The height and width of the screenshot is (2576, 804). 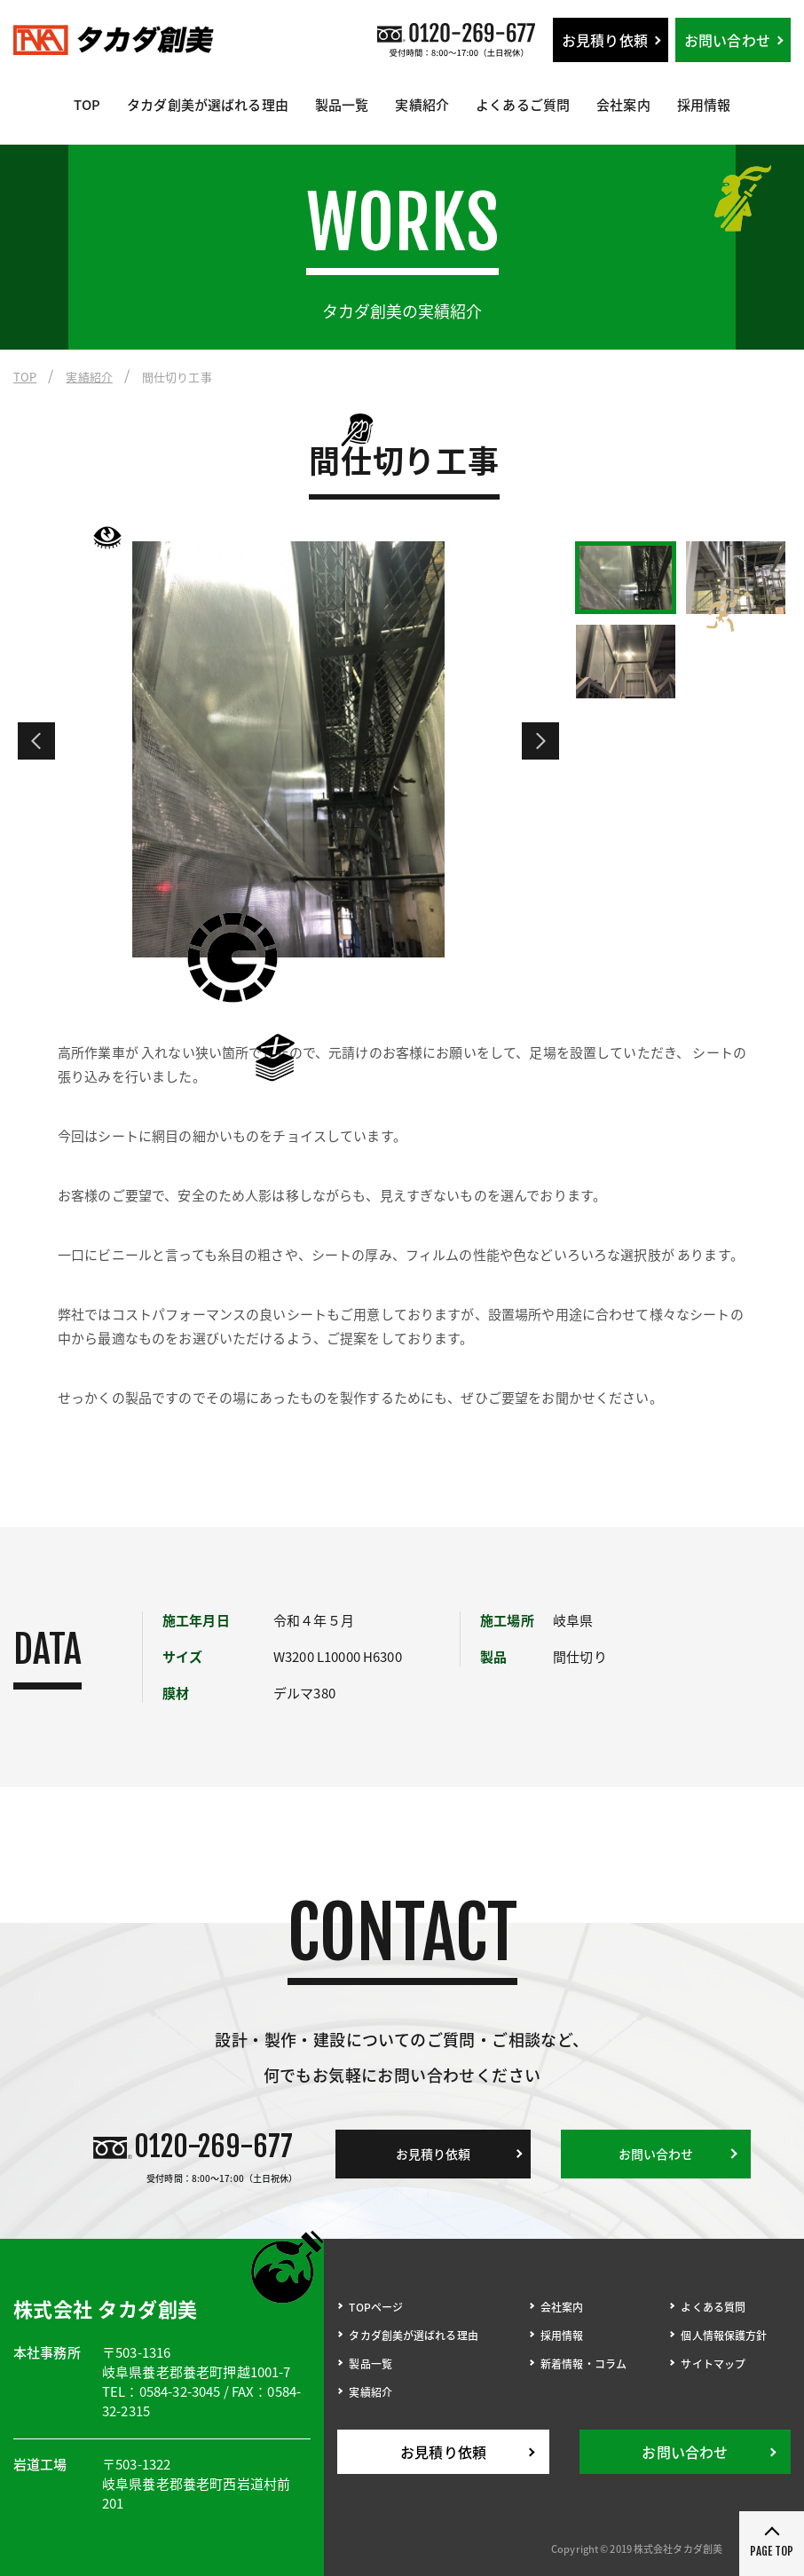 What do you see at coordinates (233, 957) in the screenshot?
I see `loading or processing indicator` at bounding box center [233, 957].